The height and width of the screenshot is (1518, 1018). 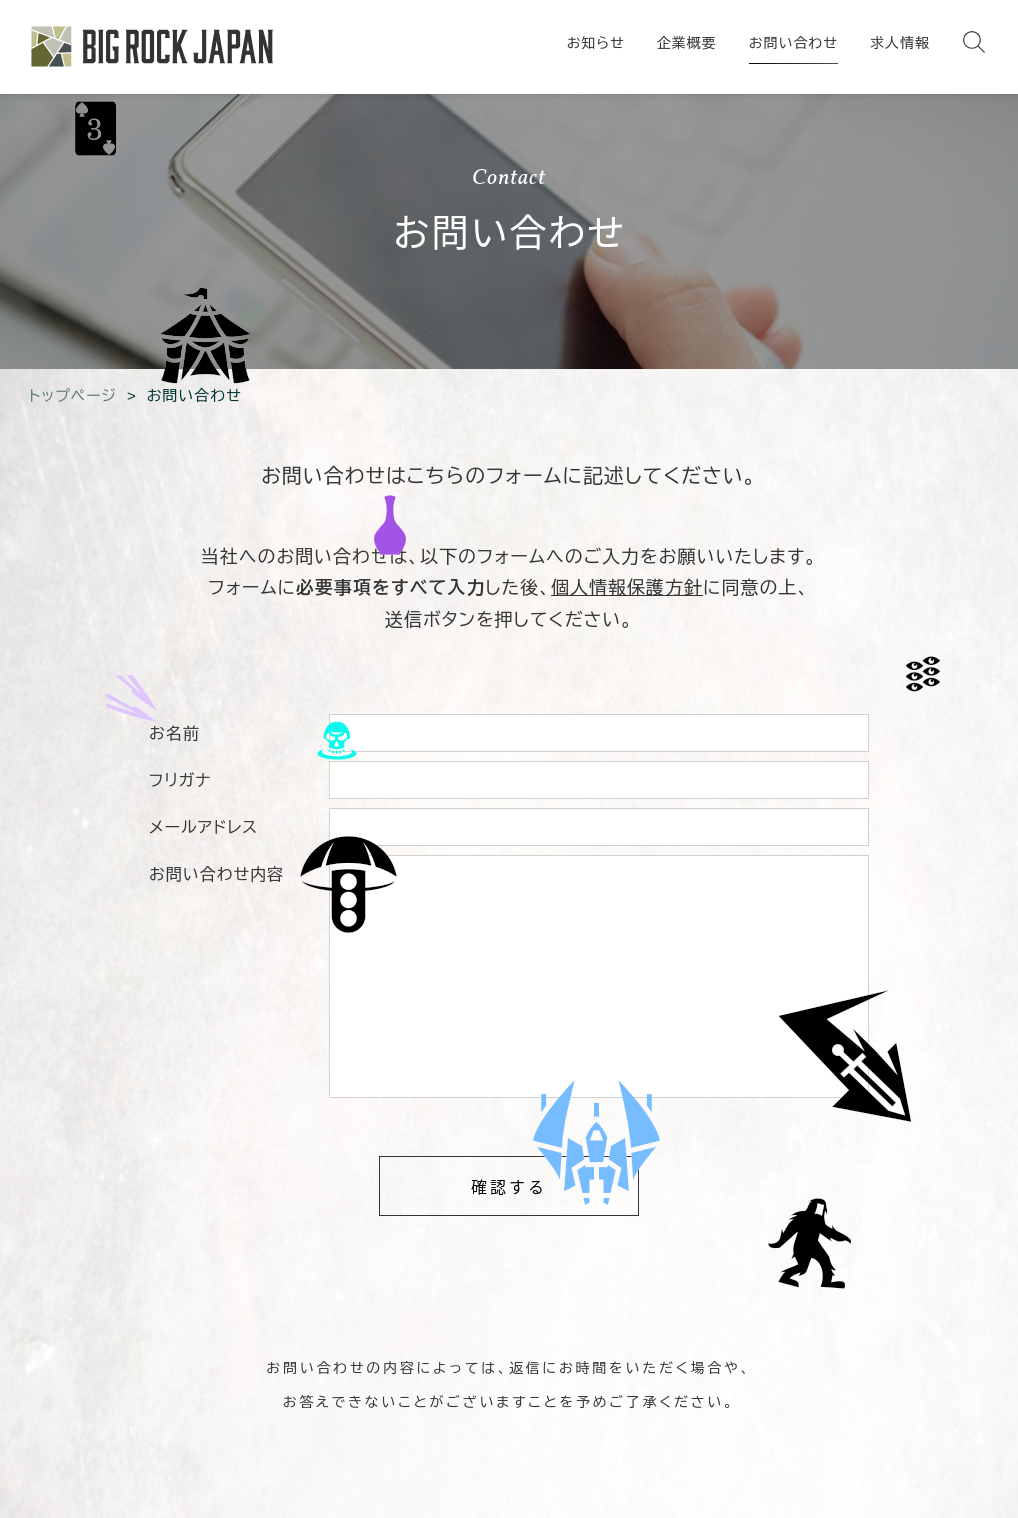 I want to click on indicates a hazardous or deadly area on the game map, so click(x=337, y=741).